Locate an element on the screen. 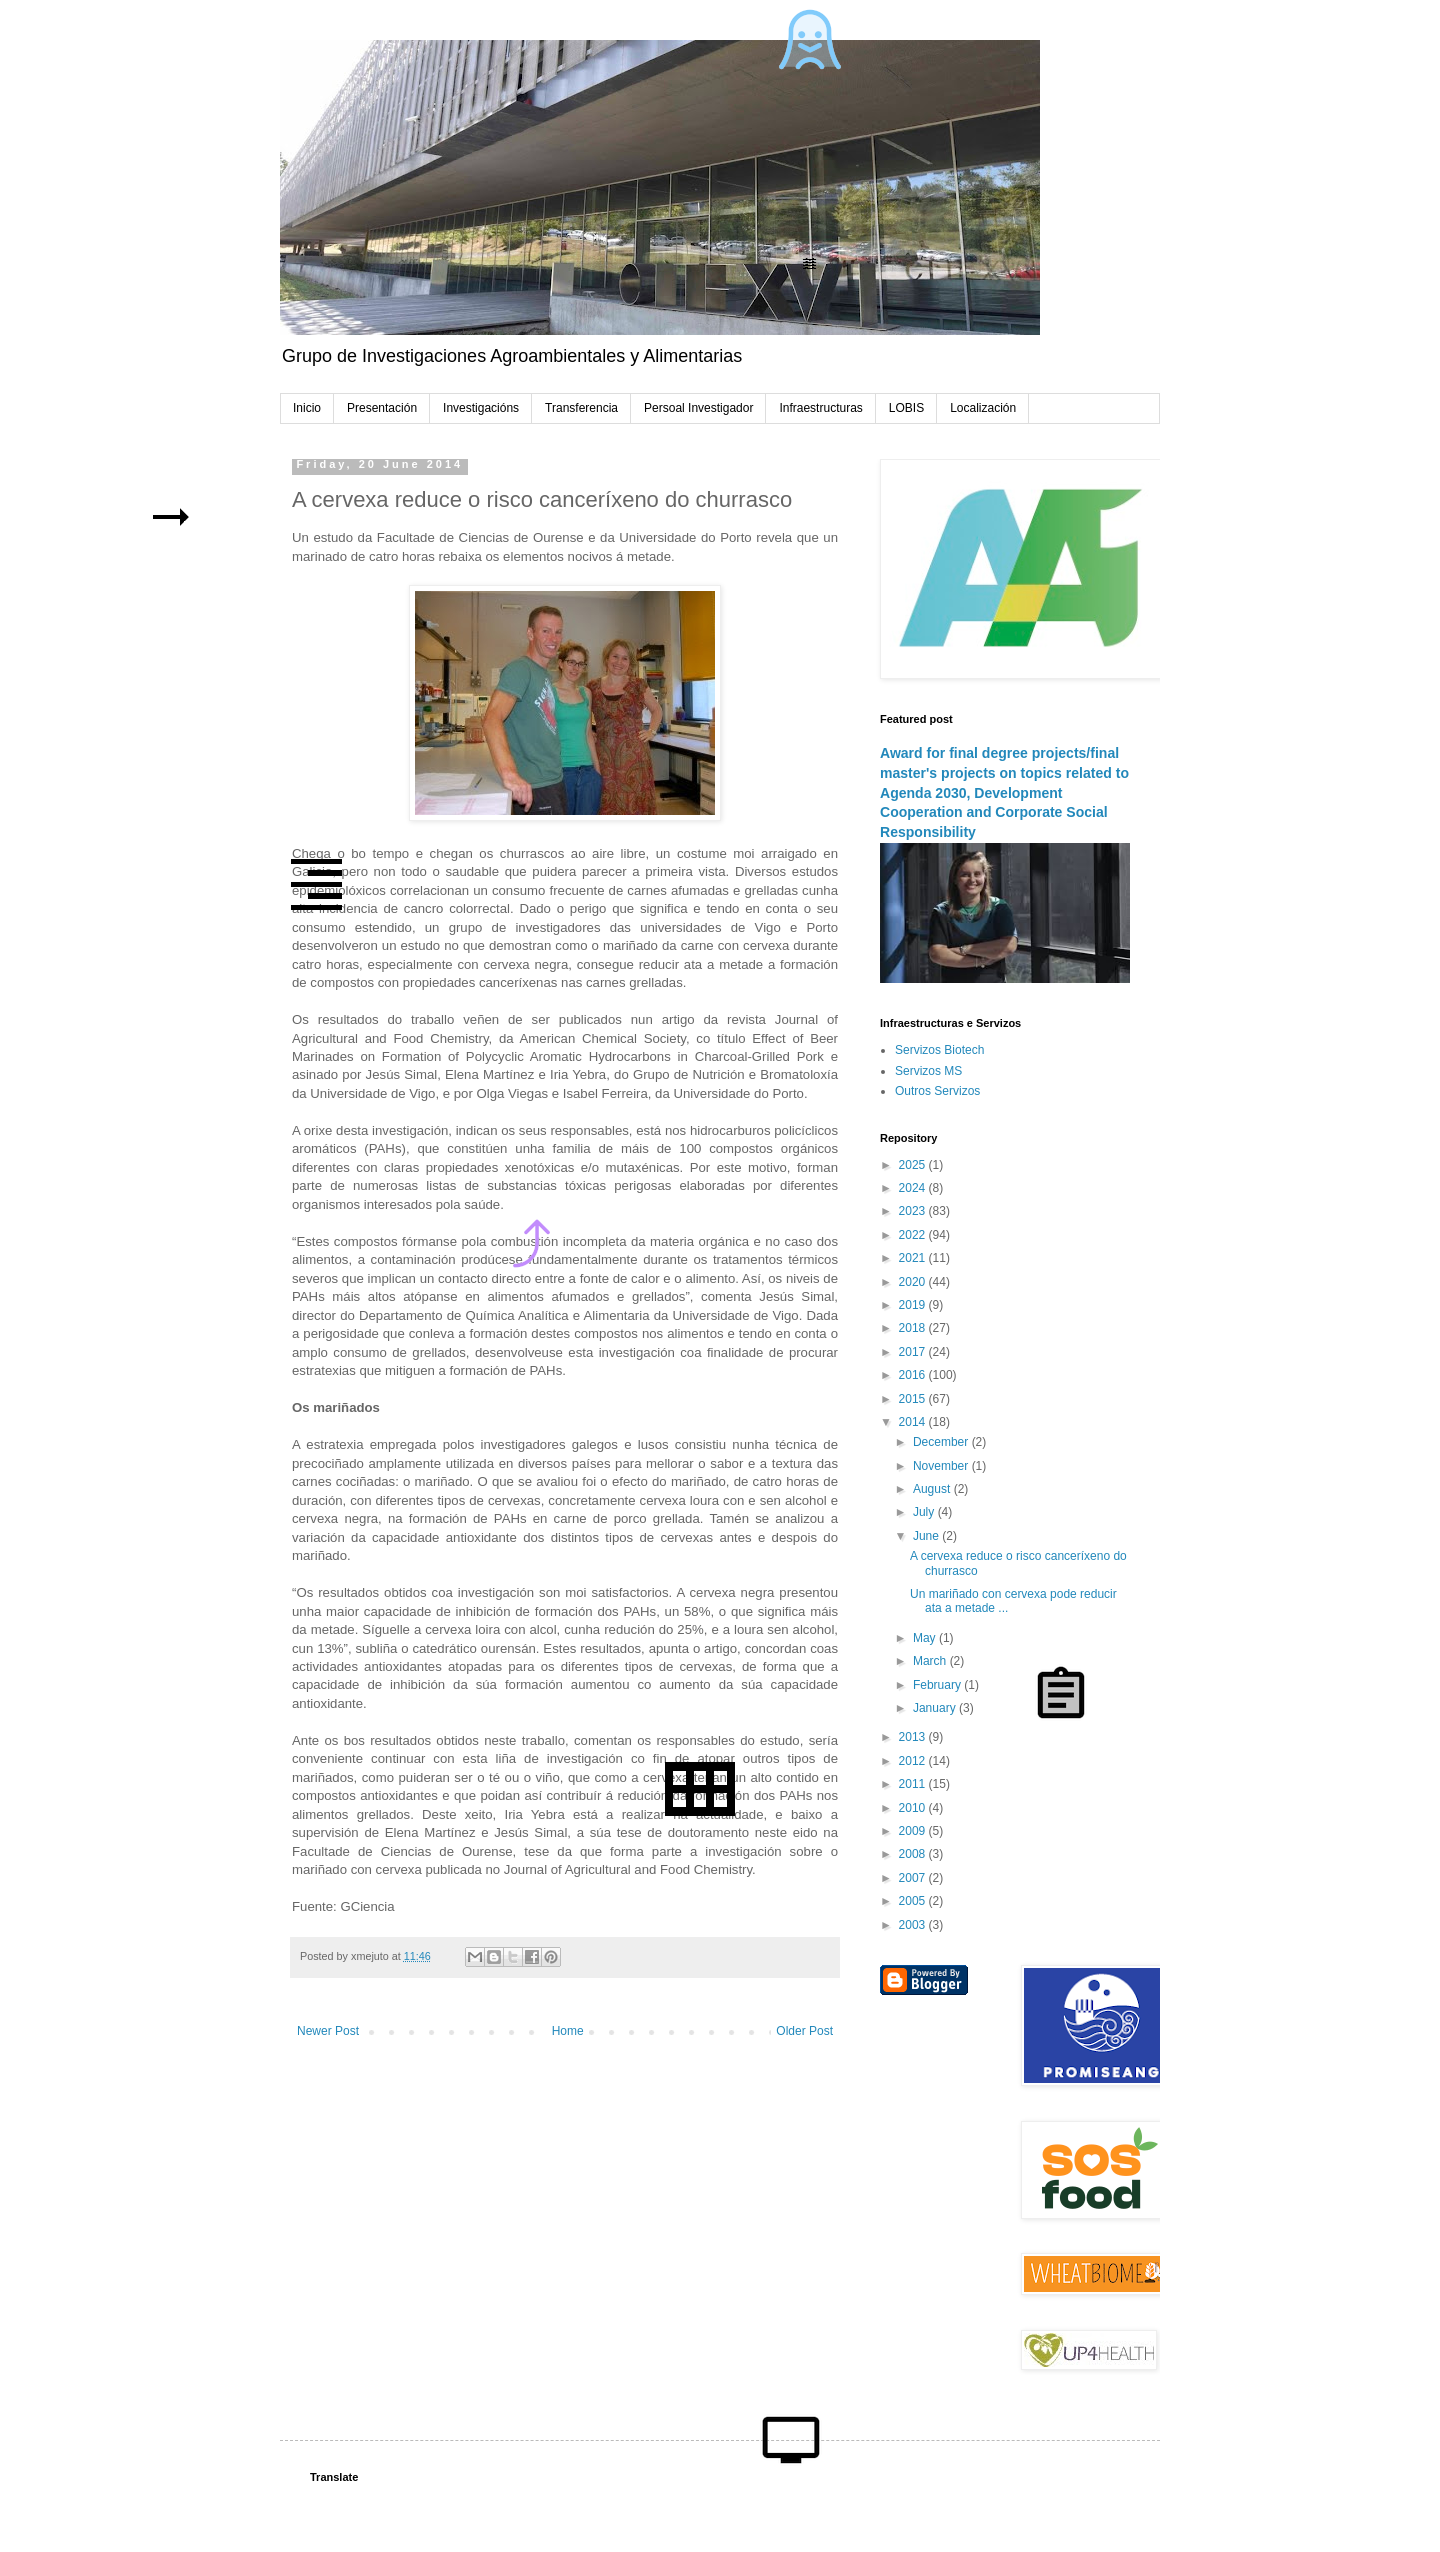 This screenshot has height=2552, width=1440. switch to grid view is located at coordinates (698, 1791).